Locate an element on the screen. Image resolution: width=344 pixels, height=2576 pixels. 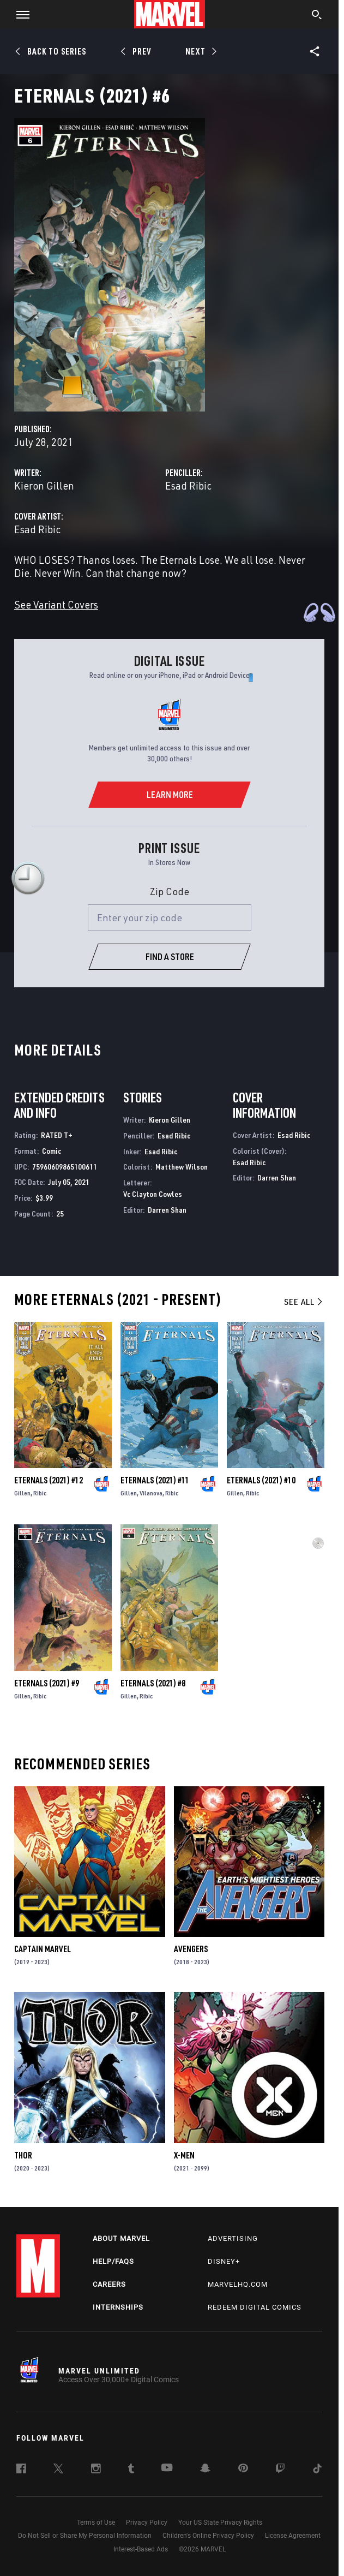
view all recently accessed files is located at coordinates (28, 878).